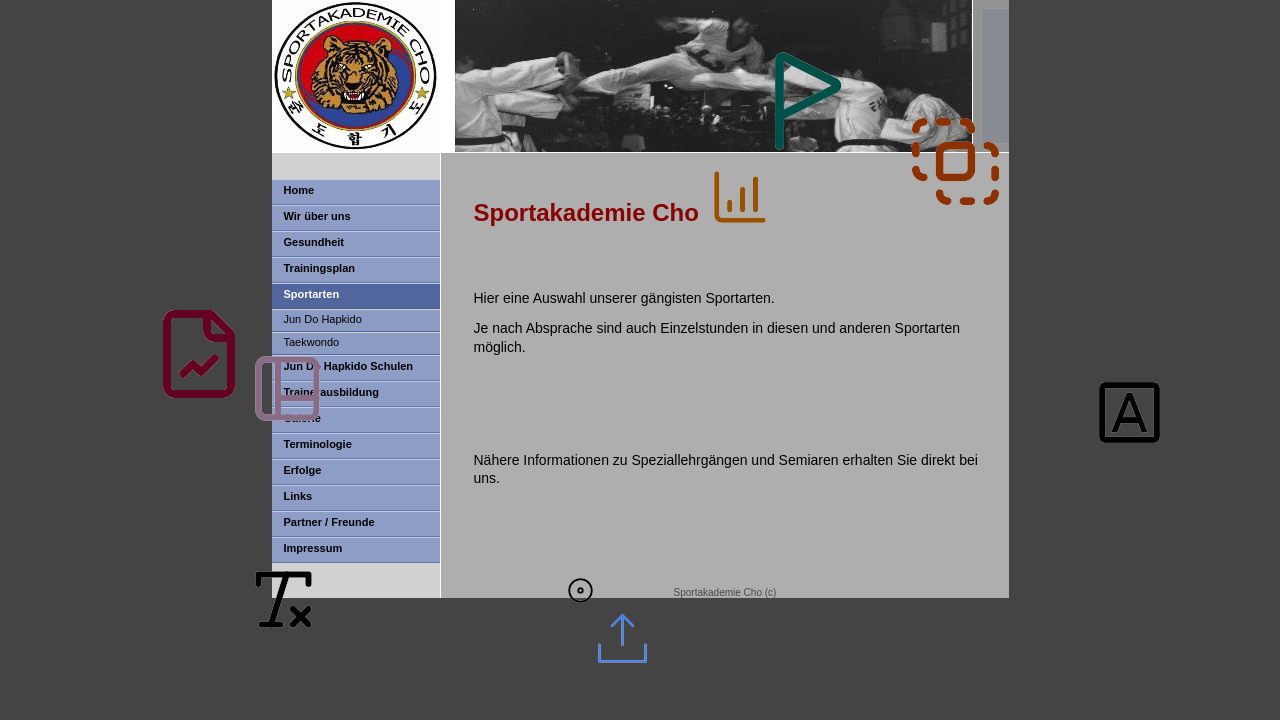  What do you see at coordinates (740, 197) in the screenshot?
I see `view analytics or statistics` at bounding box center [740, 197].